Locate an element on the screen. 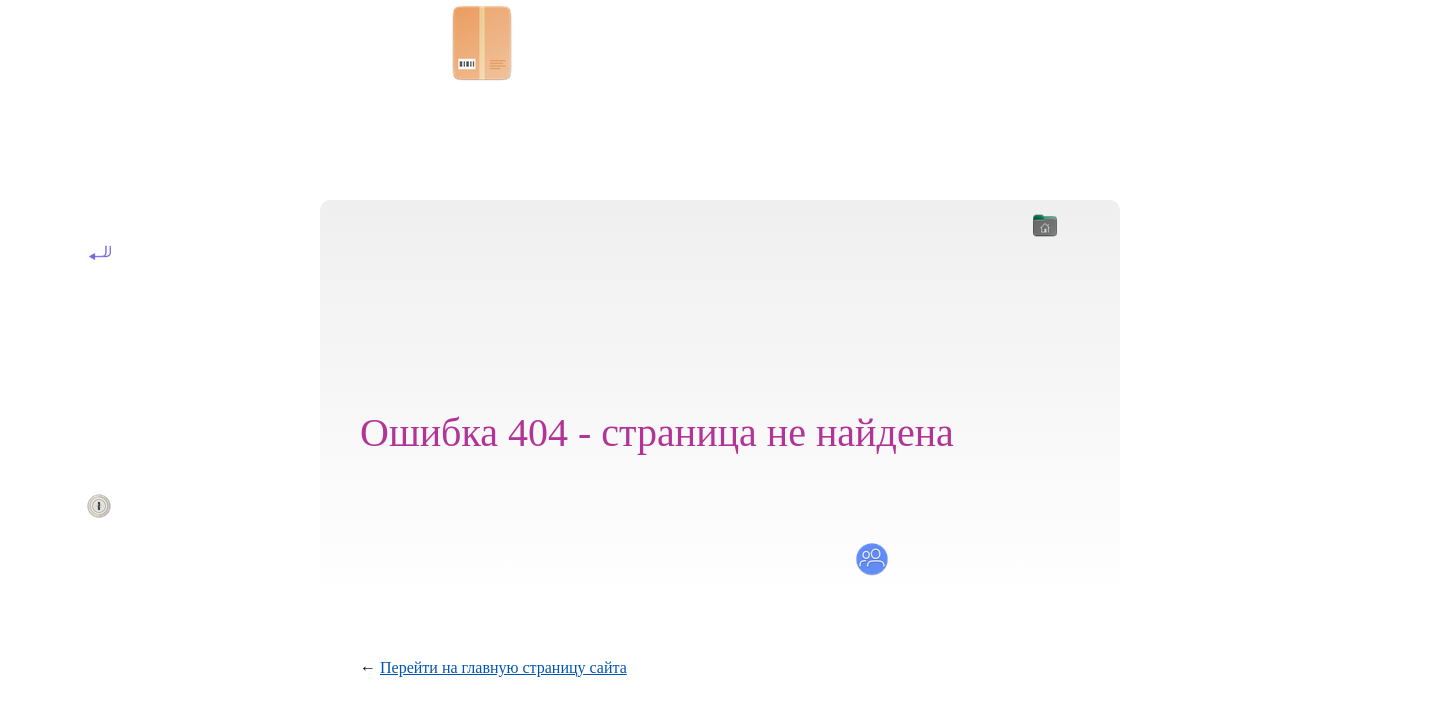 The width and height of the screenshot is (1440, 720). reply to all recipients in an email thread is located at coordinates (99, 251).